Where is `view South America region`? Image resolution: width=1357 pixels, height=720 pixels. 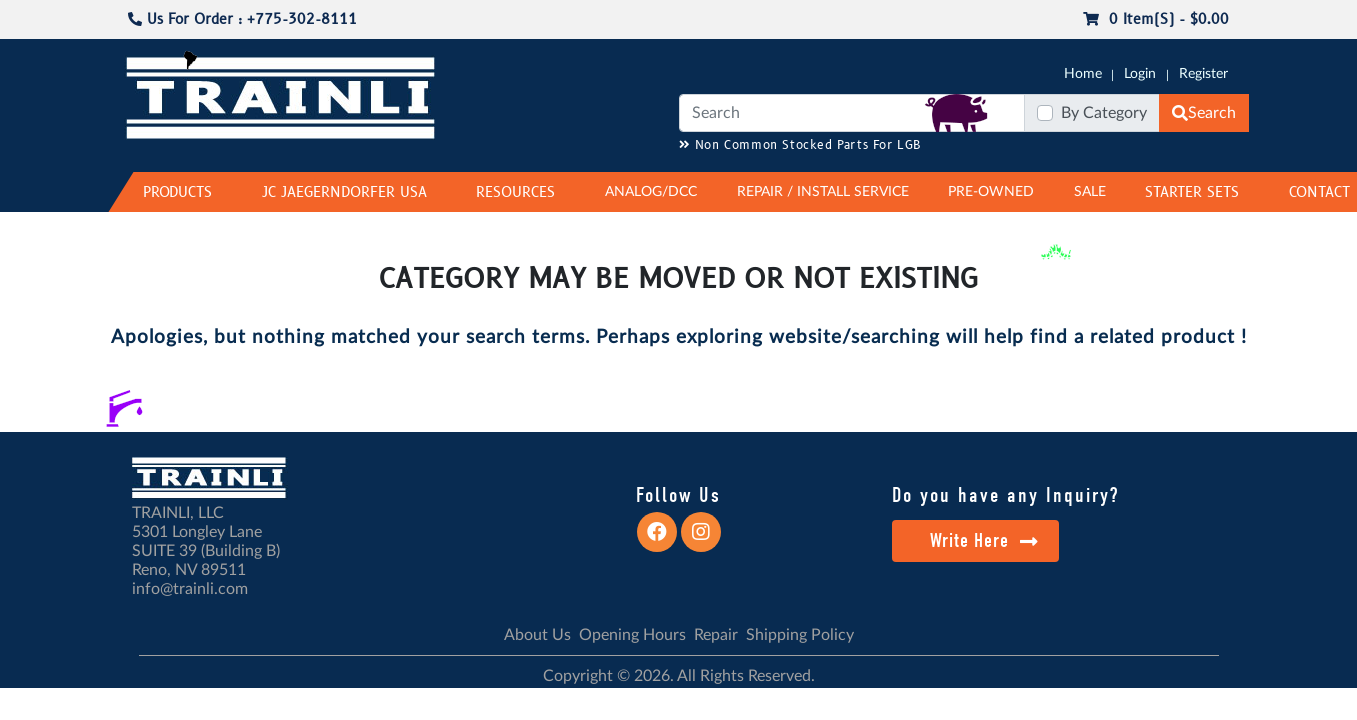
view South America region is located at coordinates (190, 60).